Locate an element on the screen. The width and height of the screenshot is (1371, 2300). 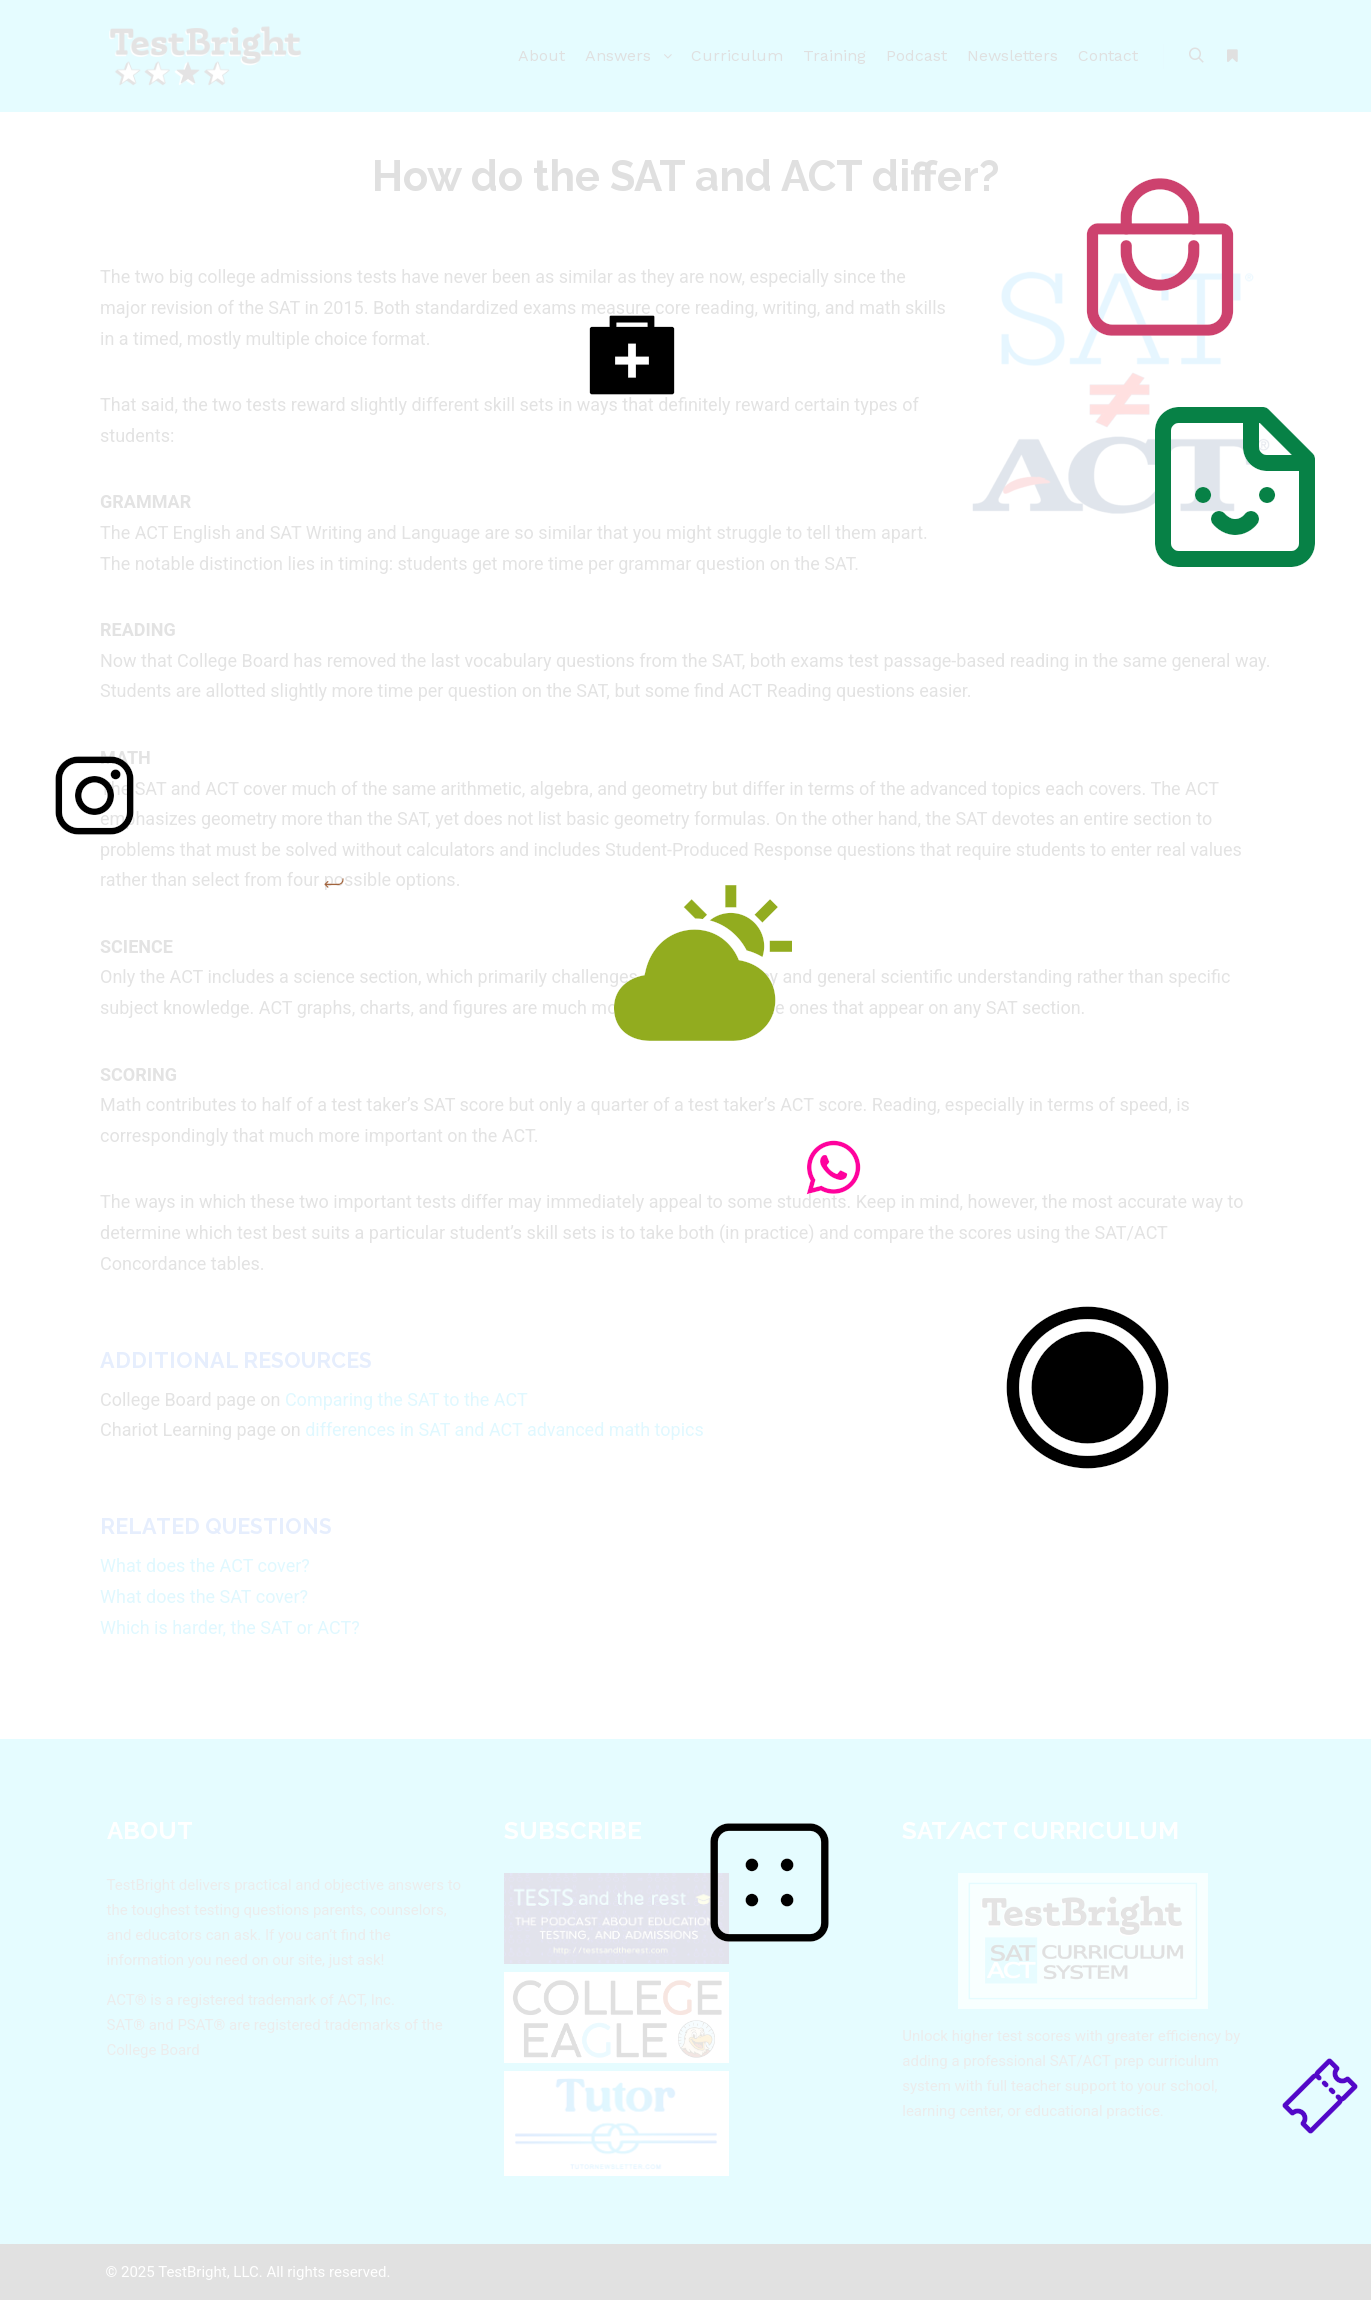
roll or randomize with a value of four is located at coordinates (769, 1882).